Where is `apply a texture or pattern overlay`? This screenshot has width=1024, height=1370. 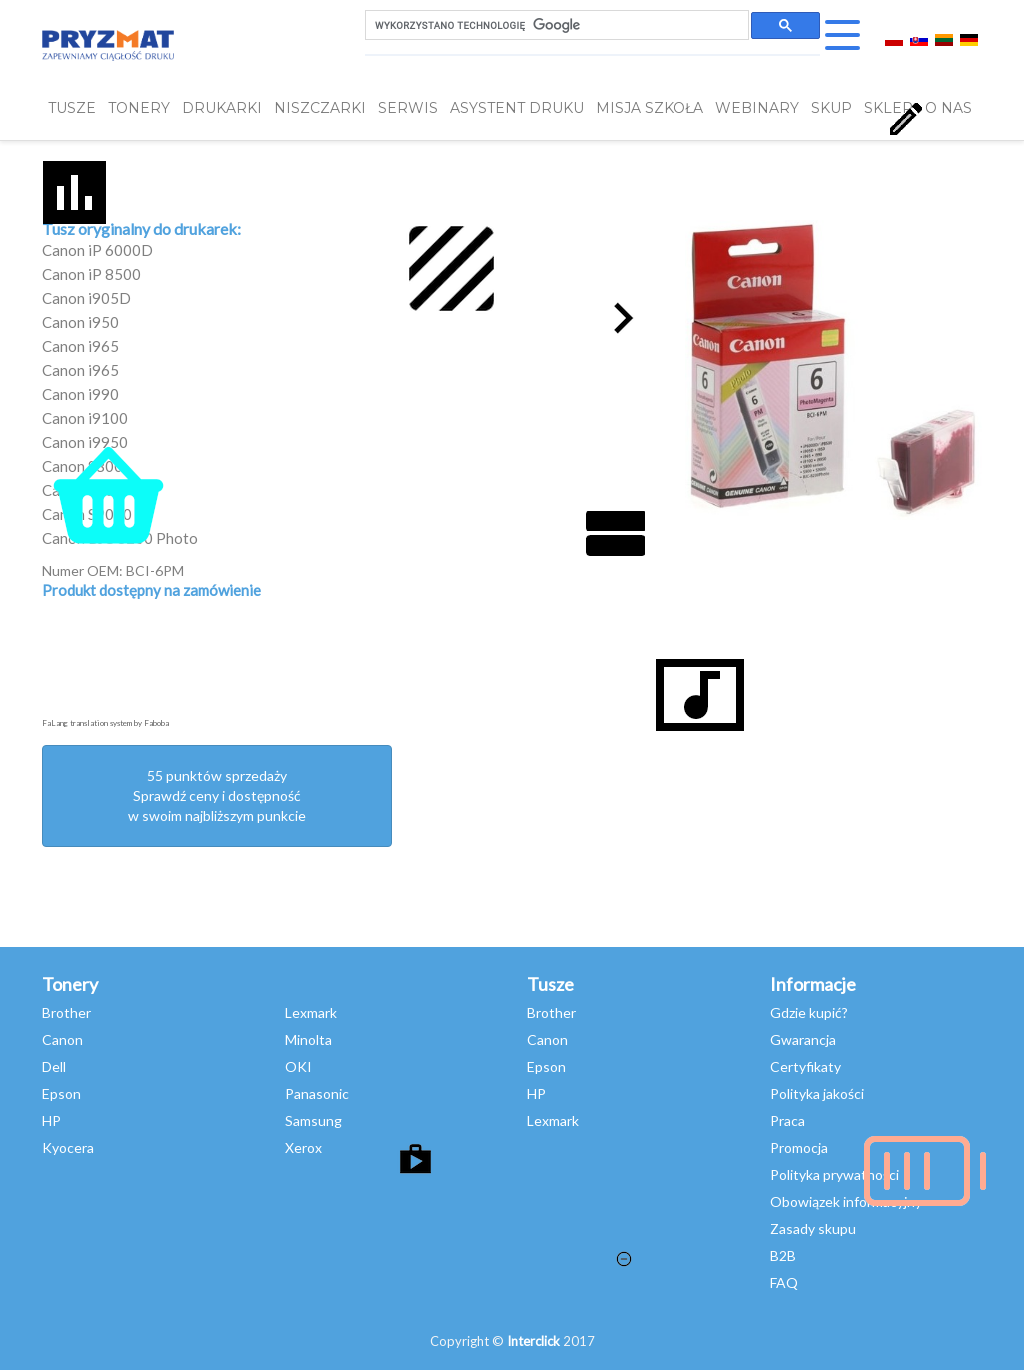 apply a texture or pattern overlay is located at coordinates (451, 268).